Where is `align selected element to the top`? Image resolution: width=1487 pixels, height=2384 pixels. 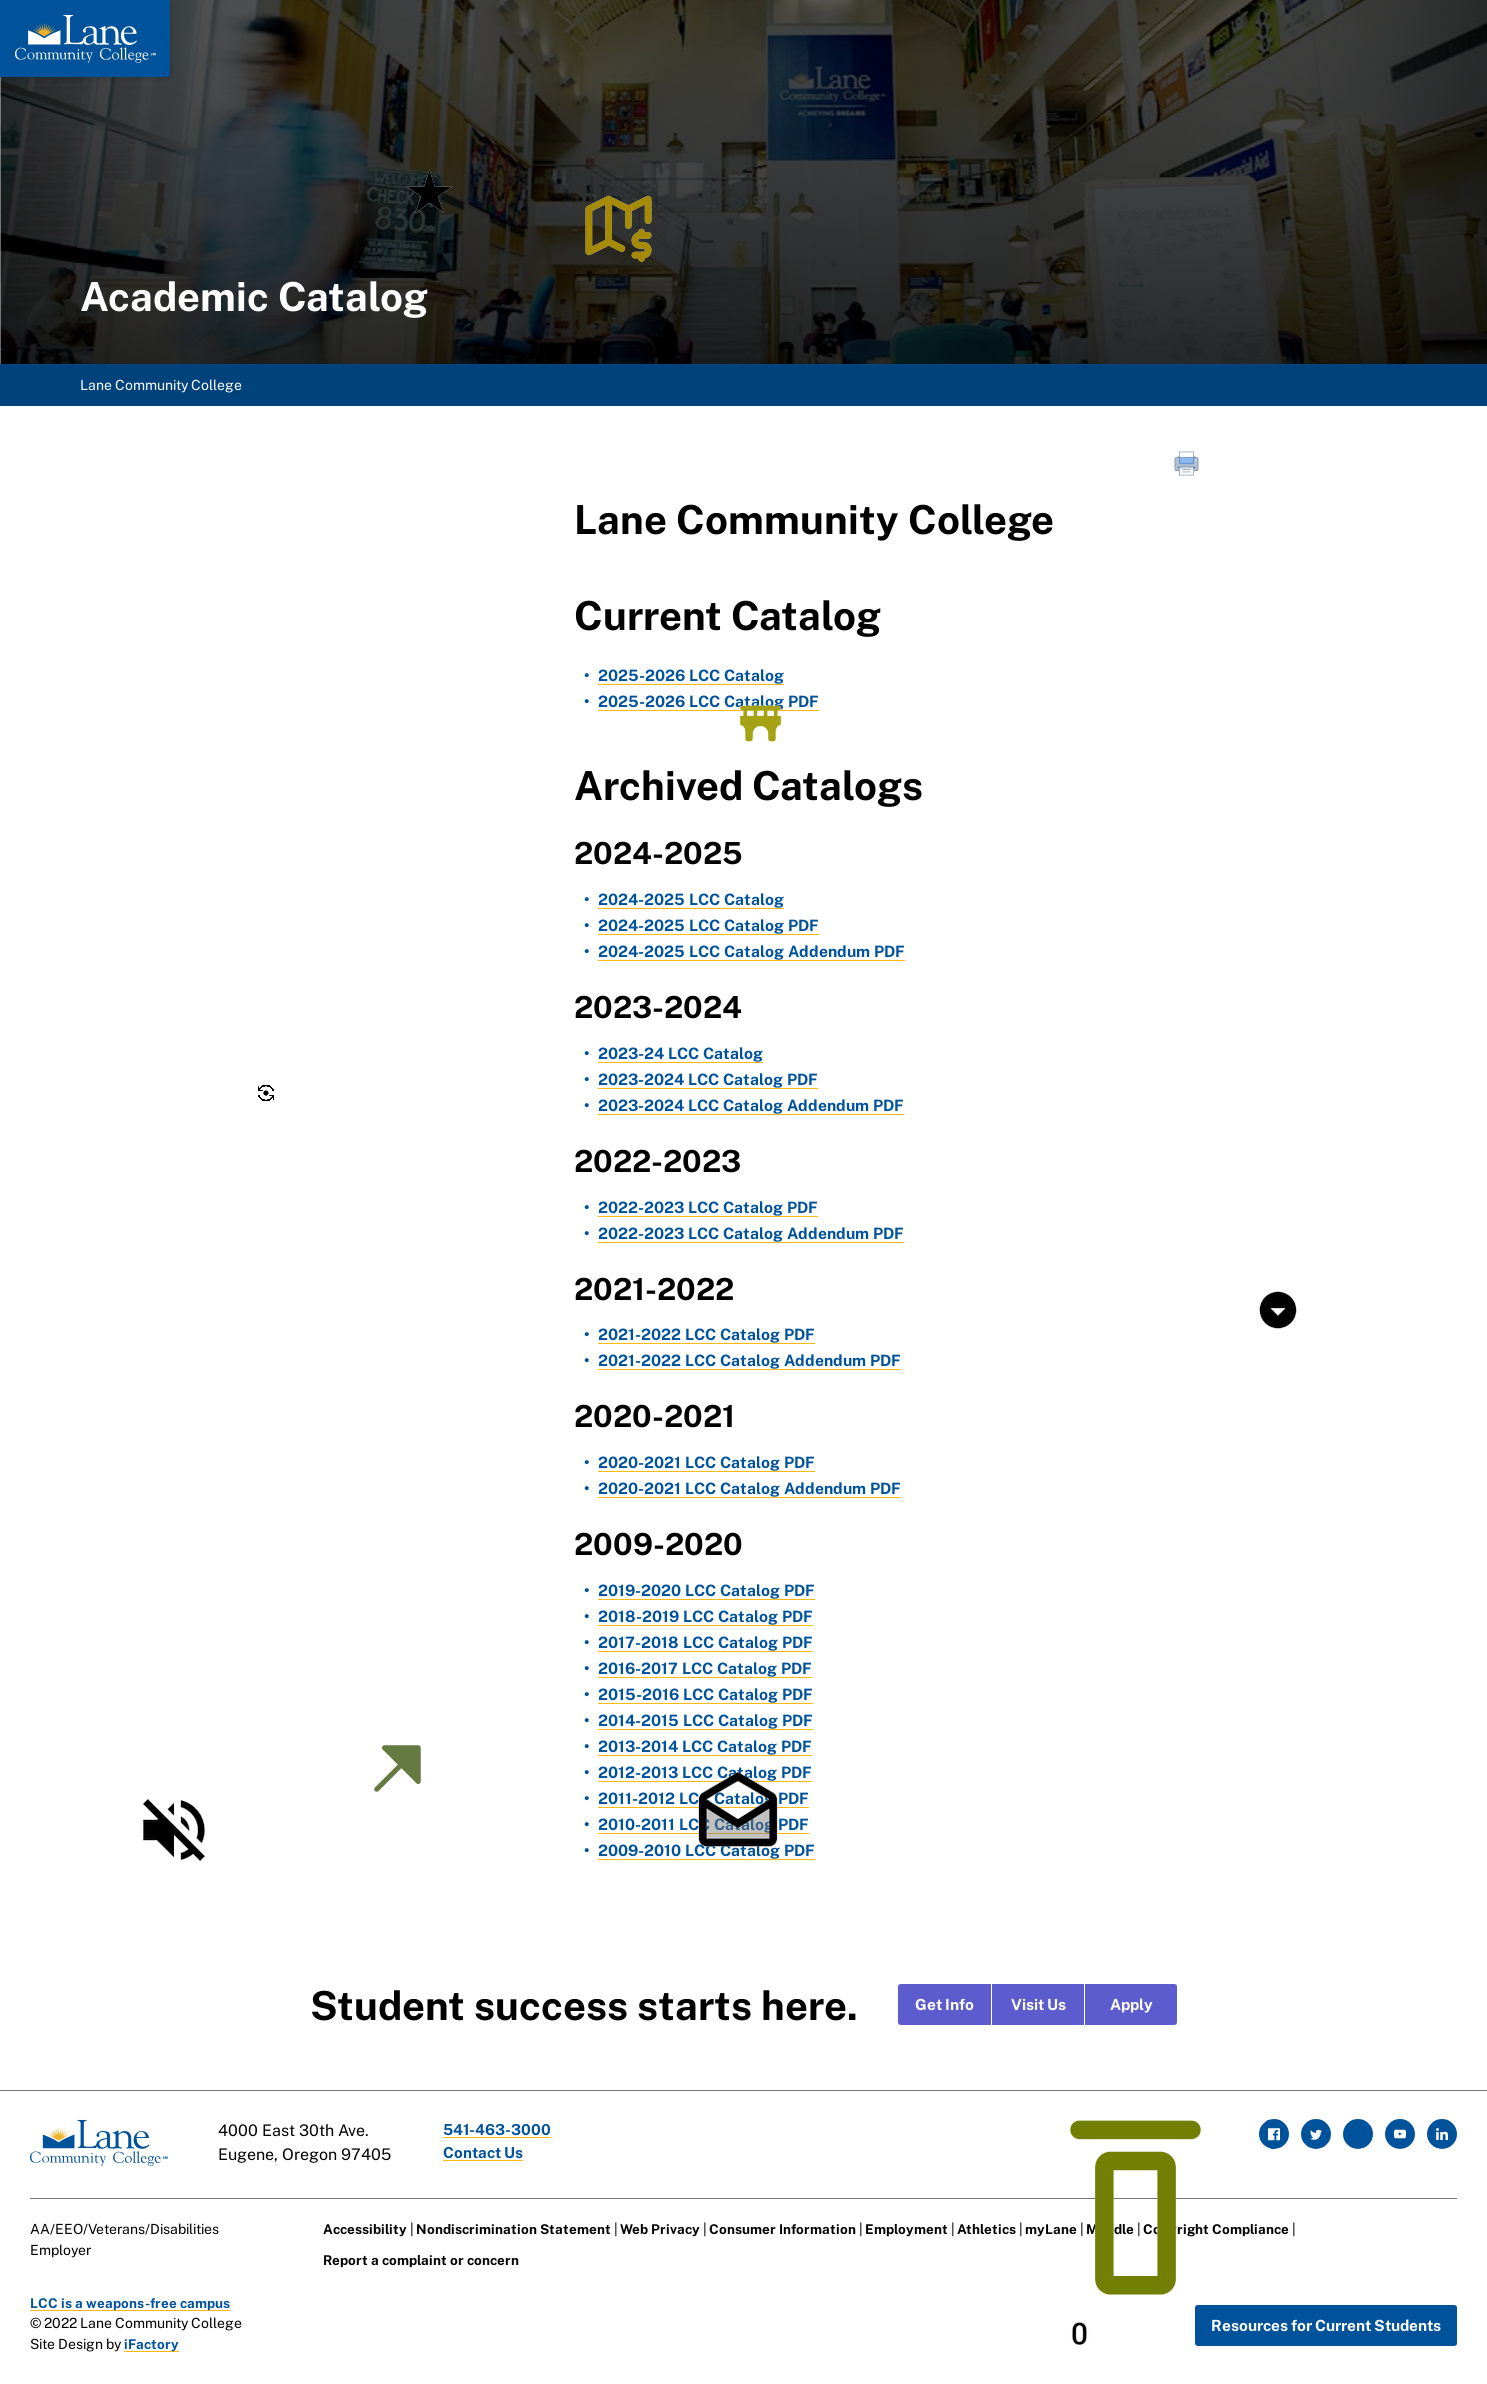 align selected element to the top is located at coordinates (1135, 2204).